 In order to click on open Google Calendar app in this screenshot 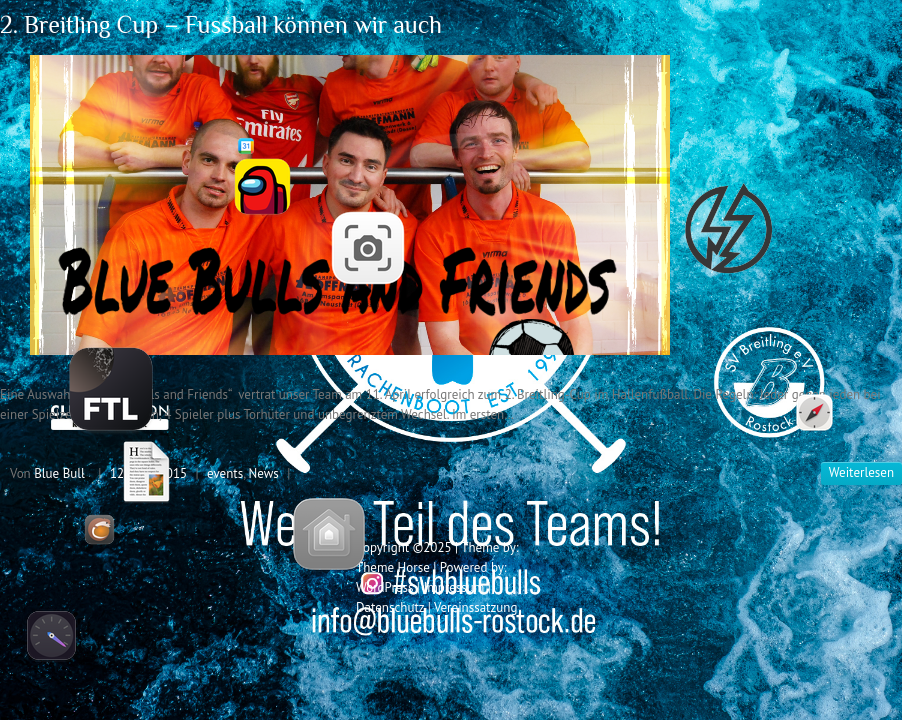, I will do `click(246, 146)`.